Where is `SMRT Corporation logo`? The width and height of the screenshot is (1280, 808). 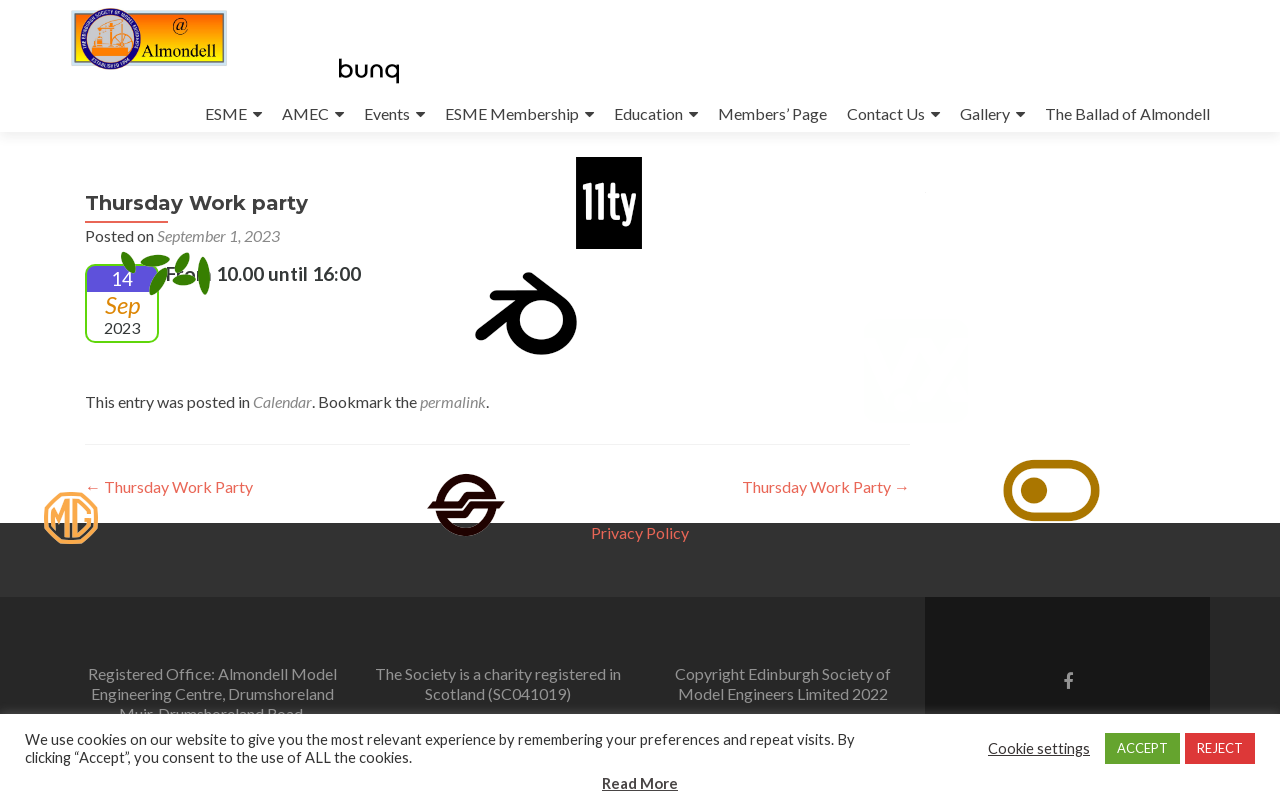 SMRT Corporation logo is located at coordinates (466, 505).